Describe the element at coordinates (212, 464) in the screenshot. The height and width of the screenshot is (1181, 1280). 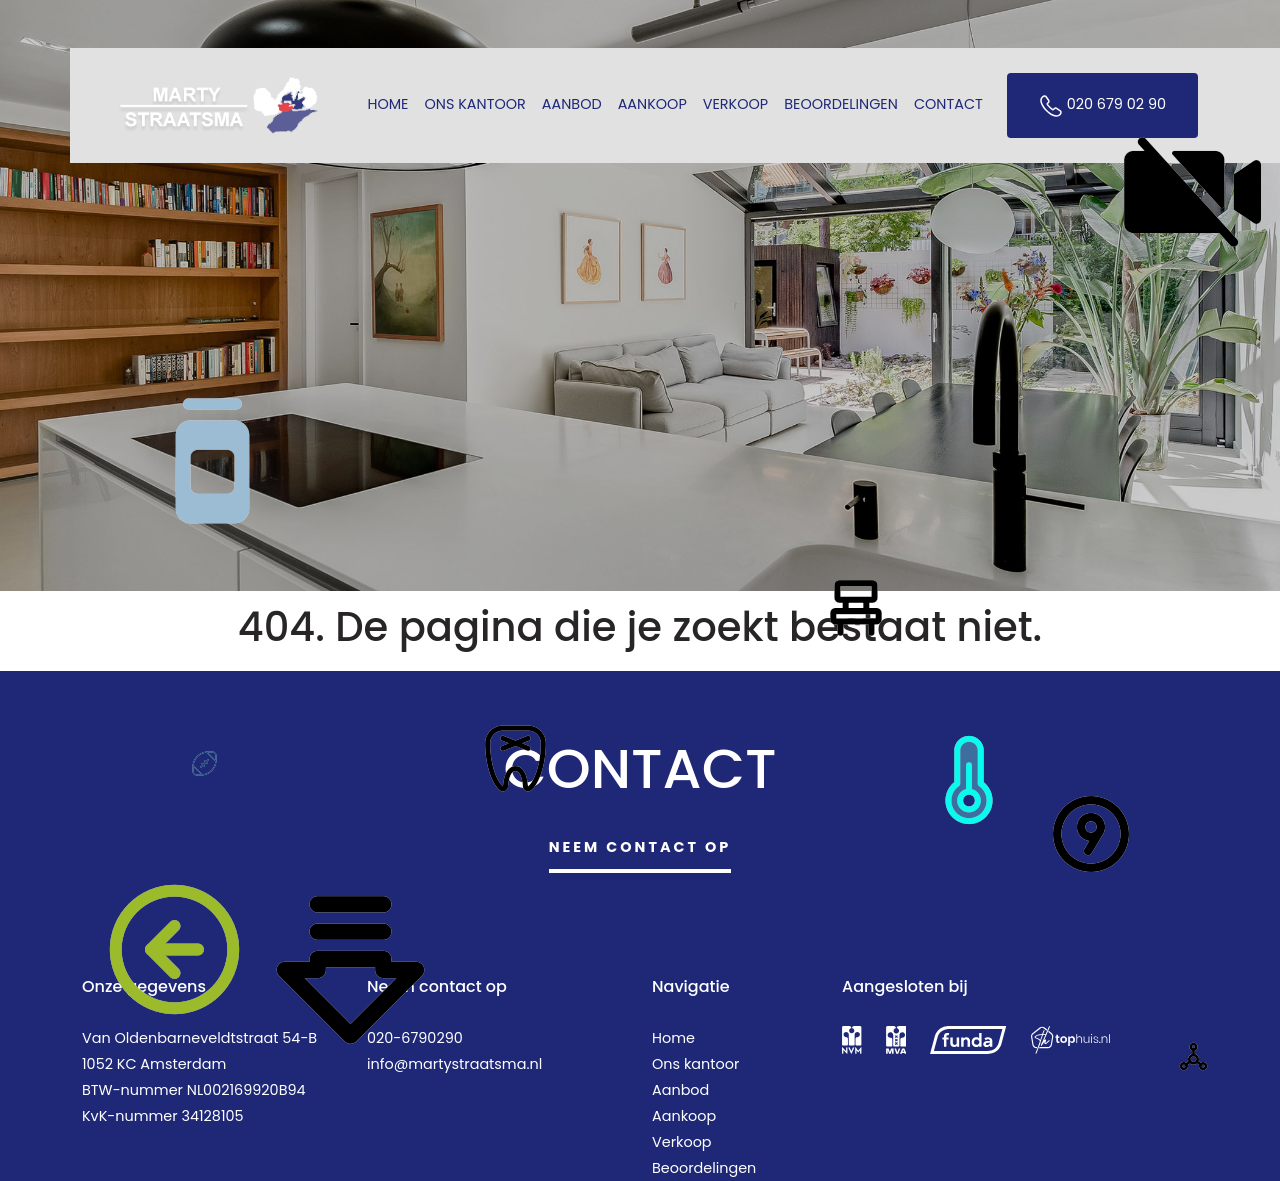
I see `store or save items in a container` at that location.